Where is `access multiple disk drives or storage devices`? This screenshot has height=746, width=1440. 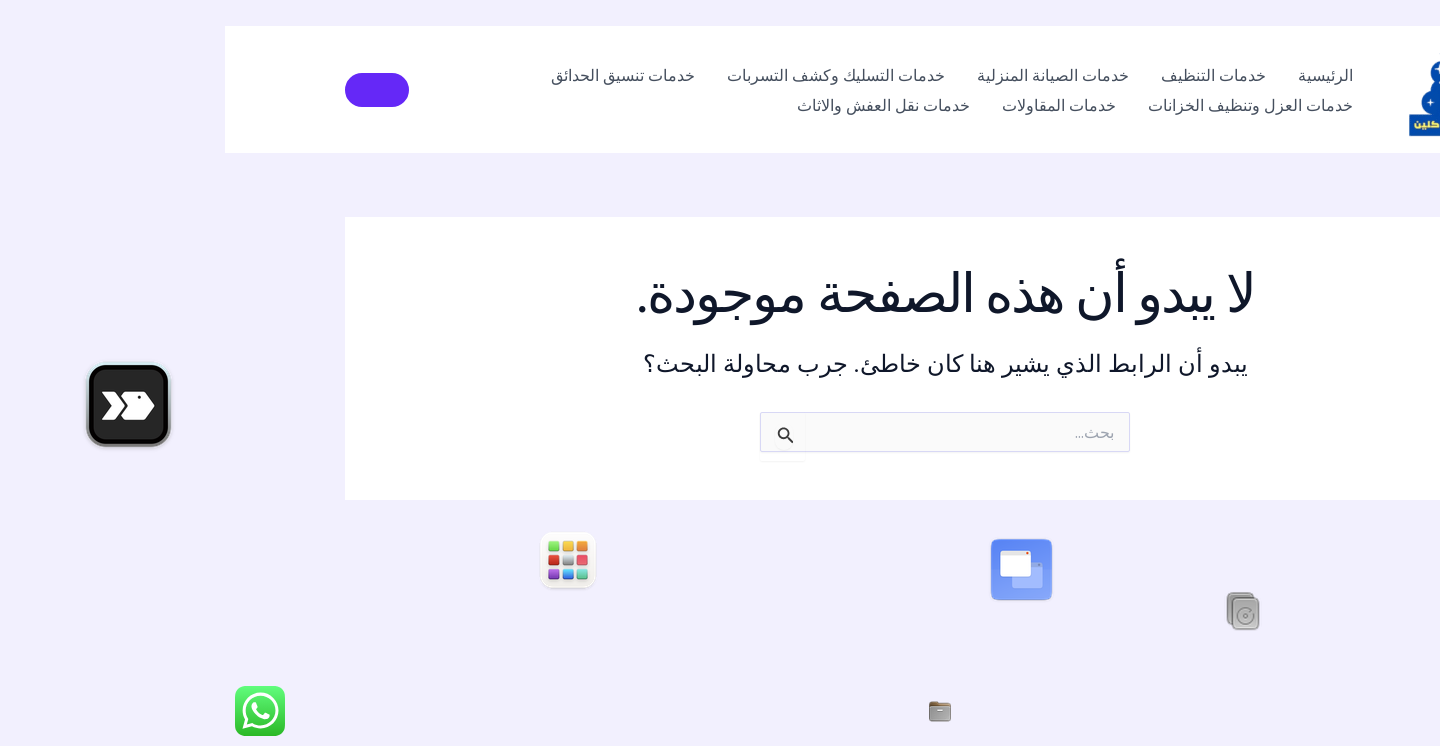
access multiple disk drives or storage devices is located at coordinates (1243, 611).